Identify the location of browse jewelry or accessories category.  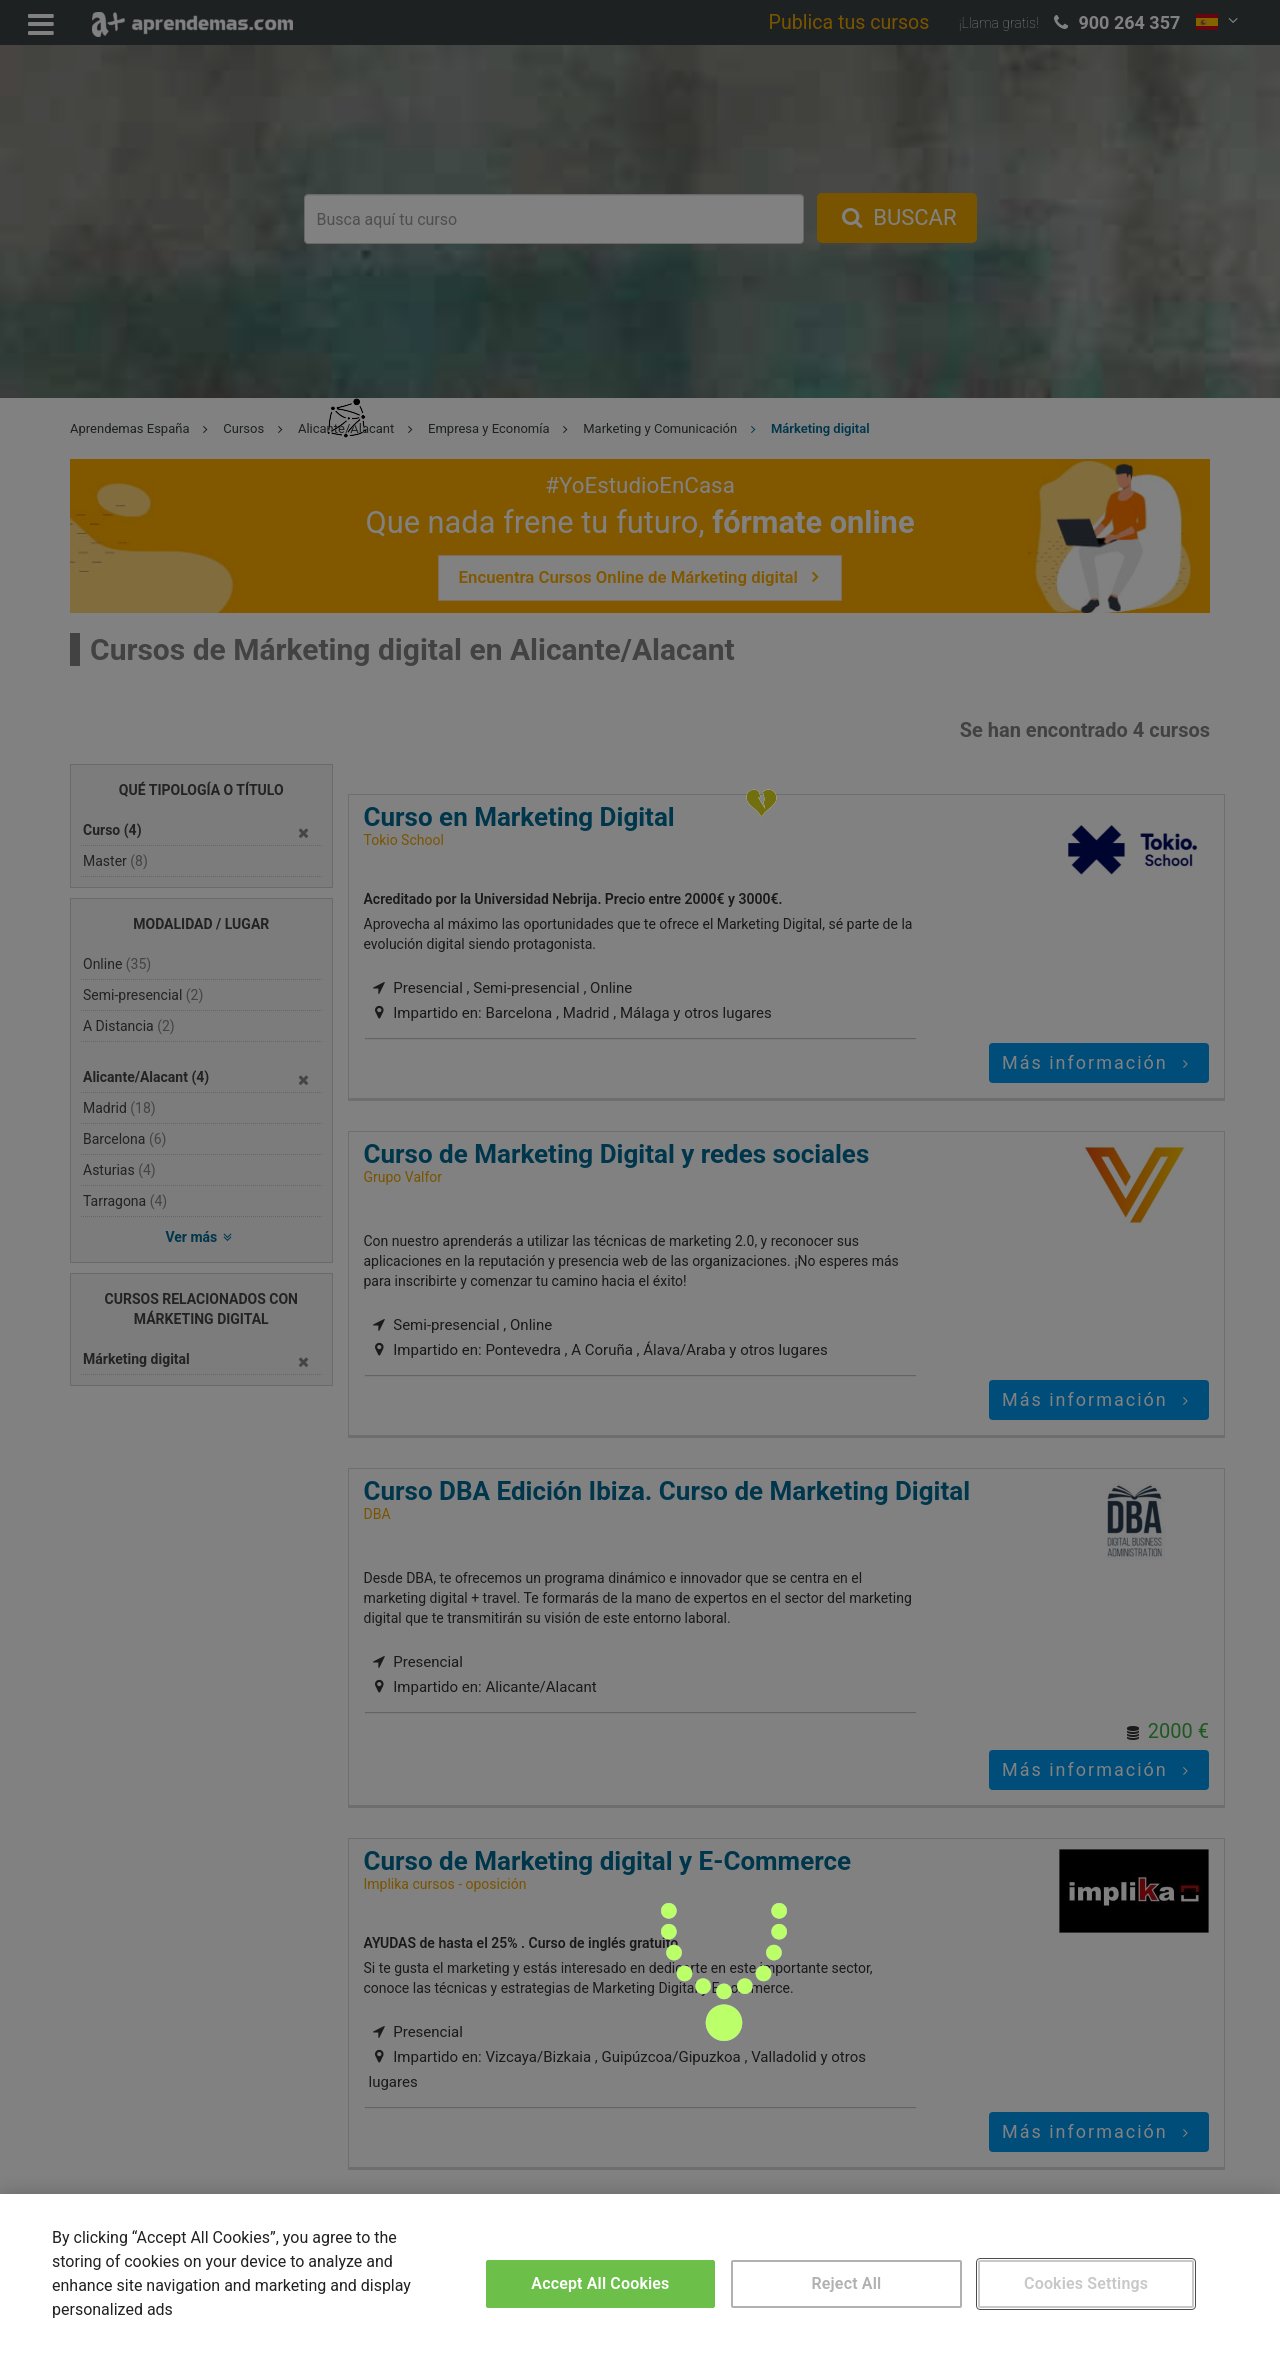
(724, 1972).